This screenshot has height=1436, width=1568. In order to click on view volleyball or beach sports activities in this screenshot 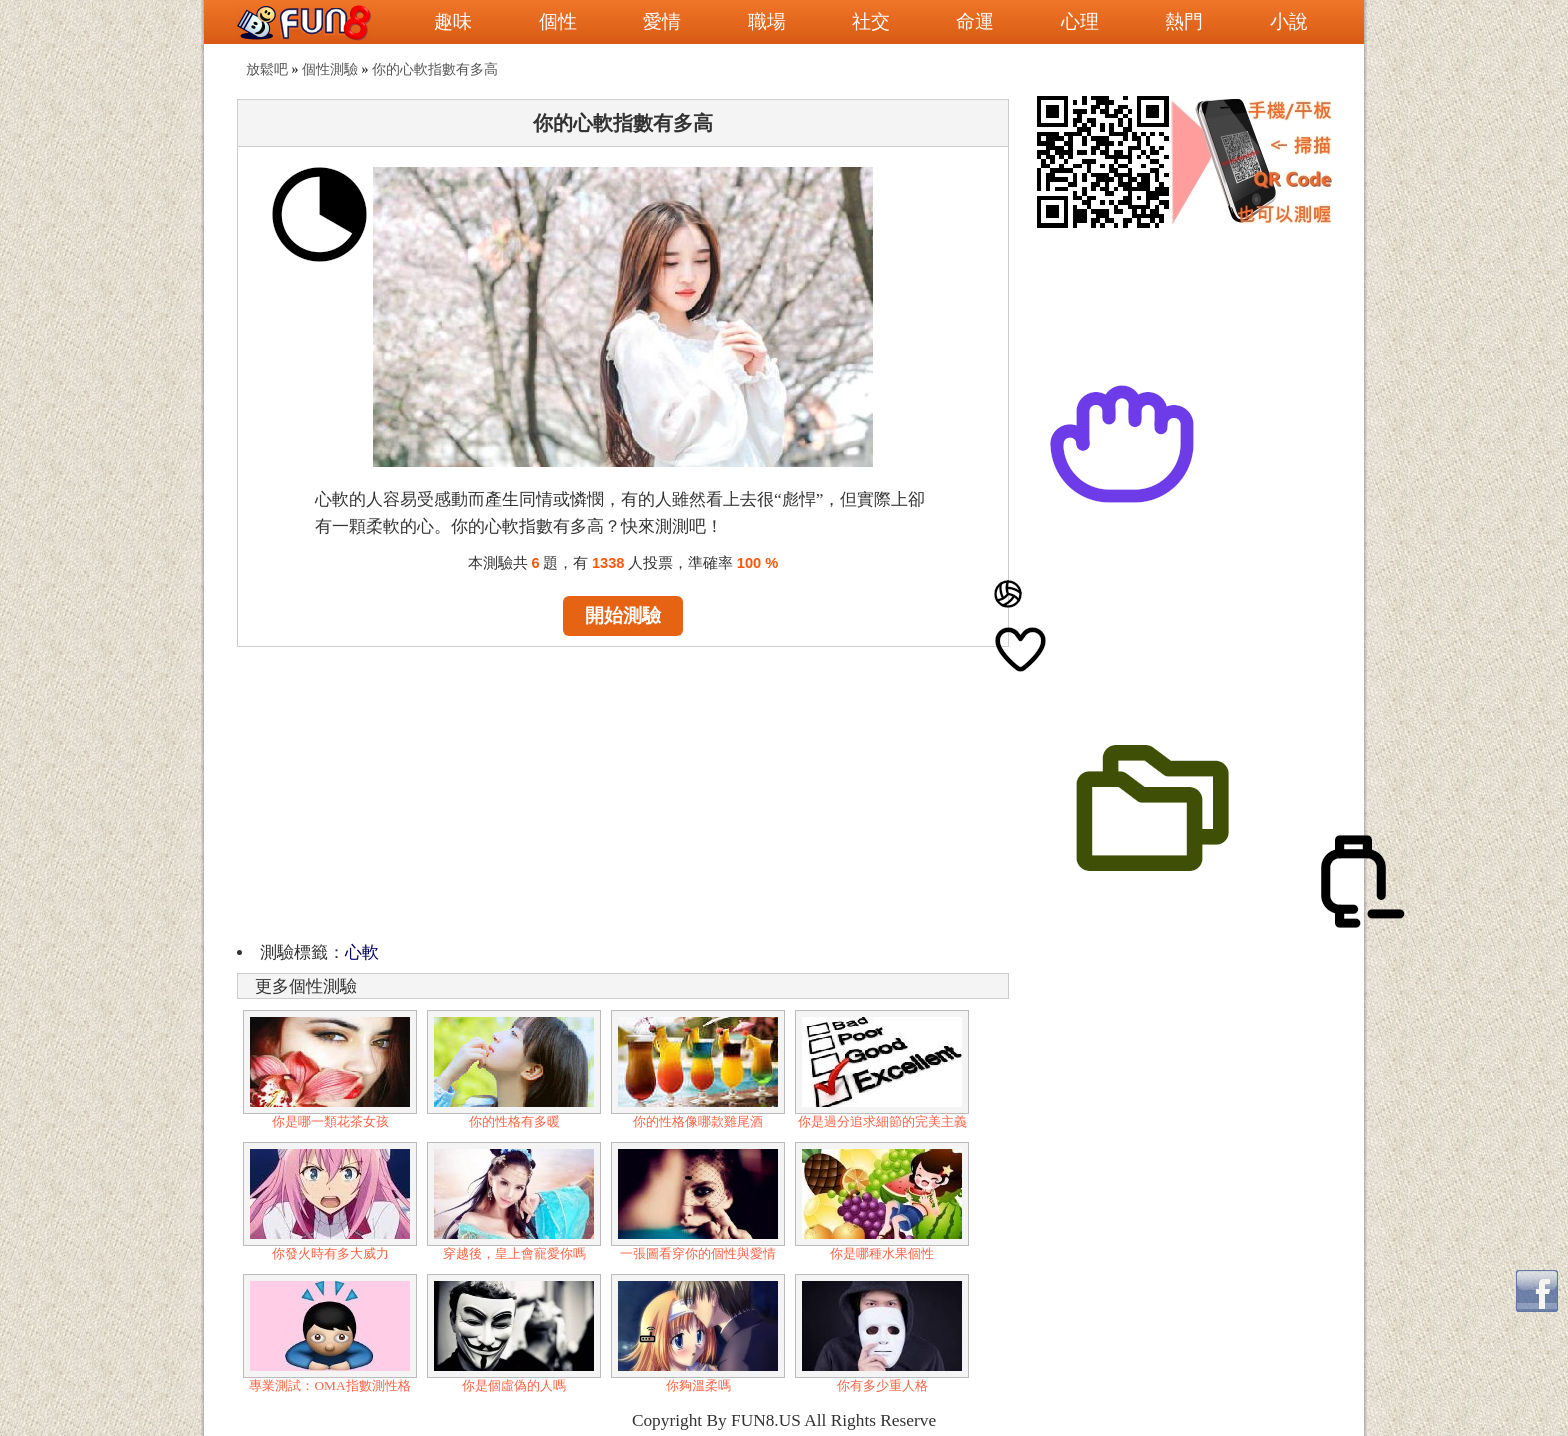, I will do `click(1008, 594)`.